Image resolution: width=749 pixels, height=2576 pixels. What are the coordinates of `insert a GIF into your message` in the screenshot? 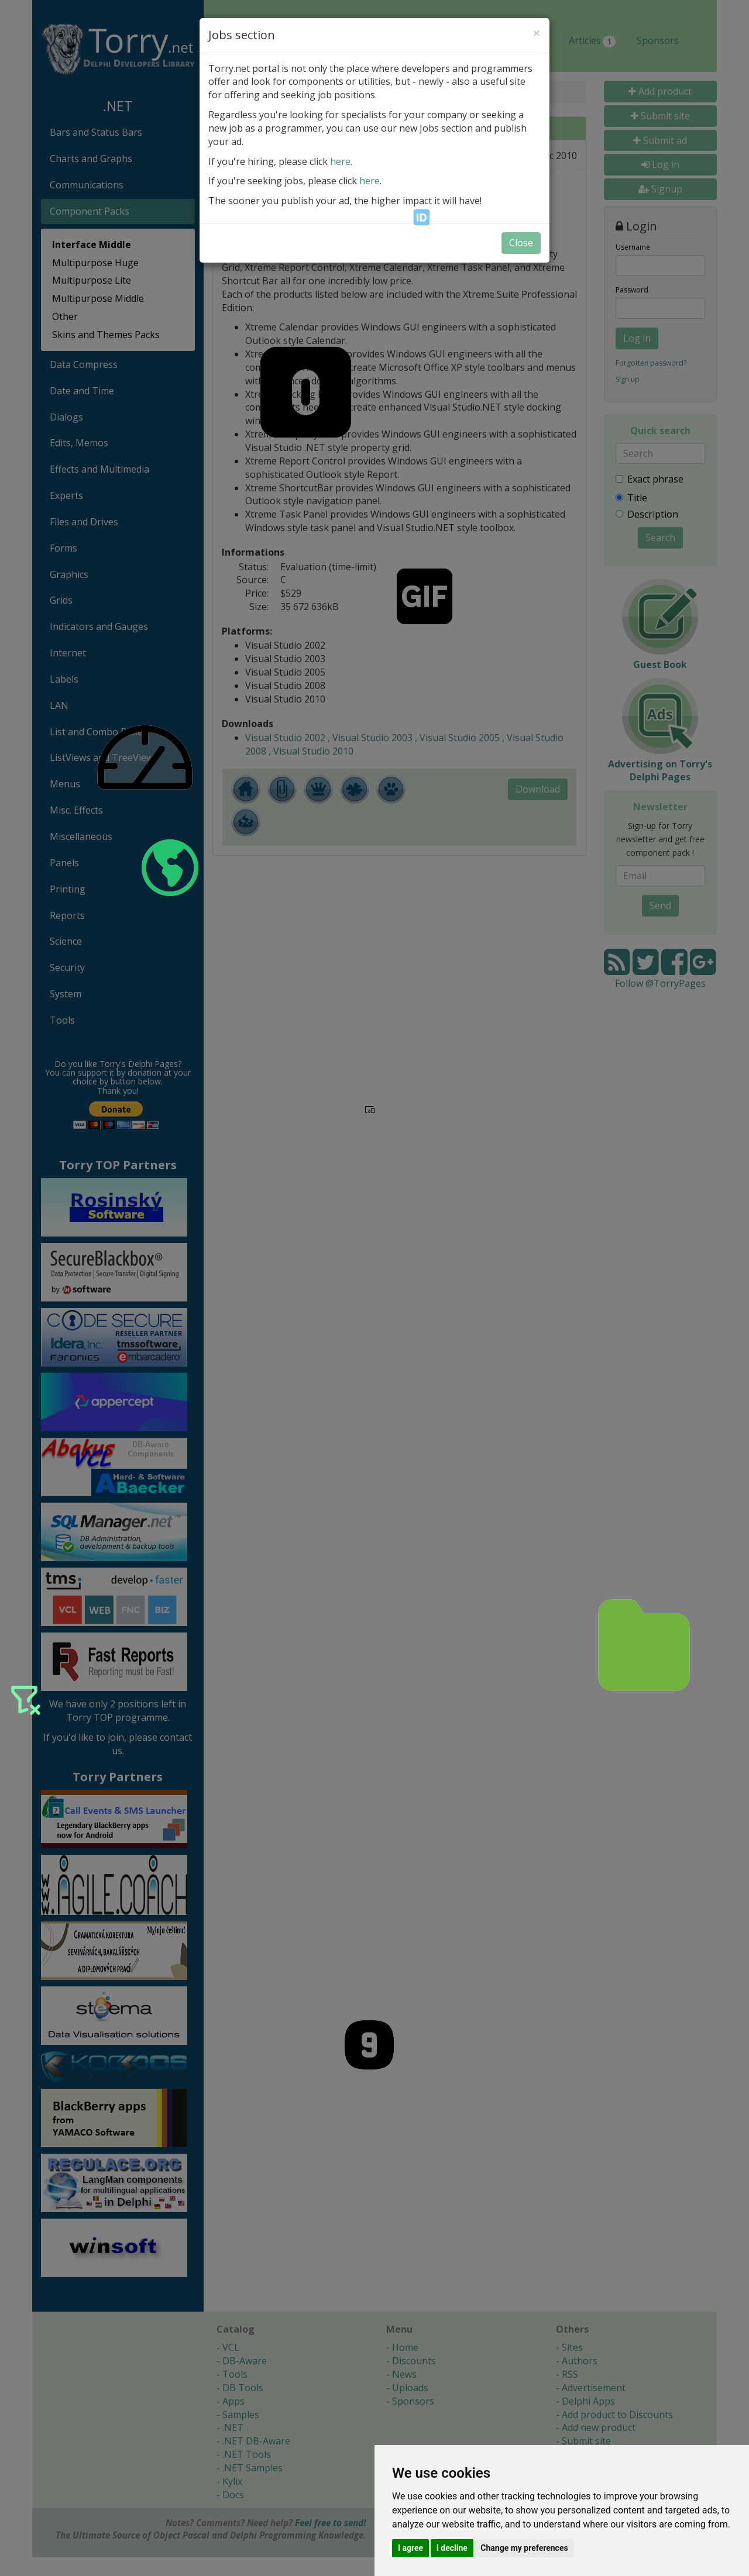 It's located at (424, 596).